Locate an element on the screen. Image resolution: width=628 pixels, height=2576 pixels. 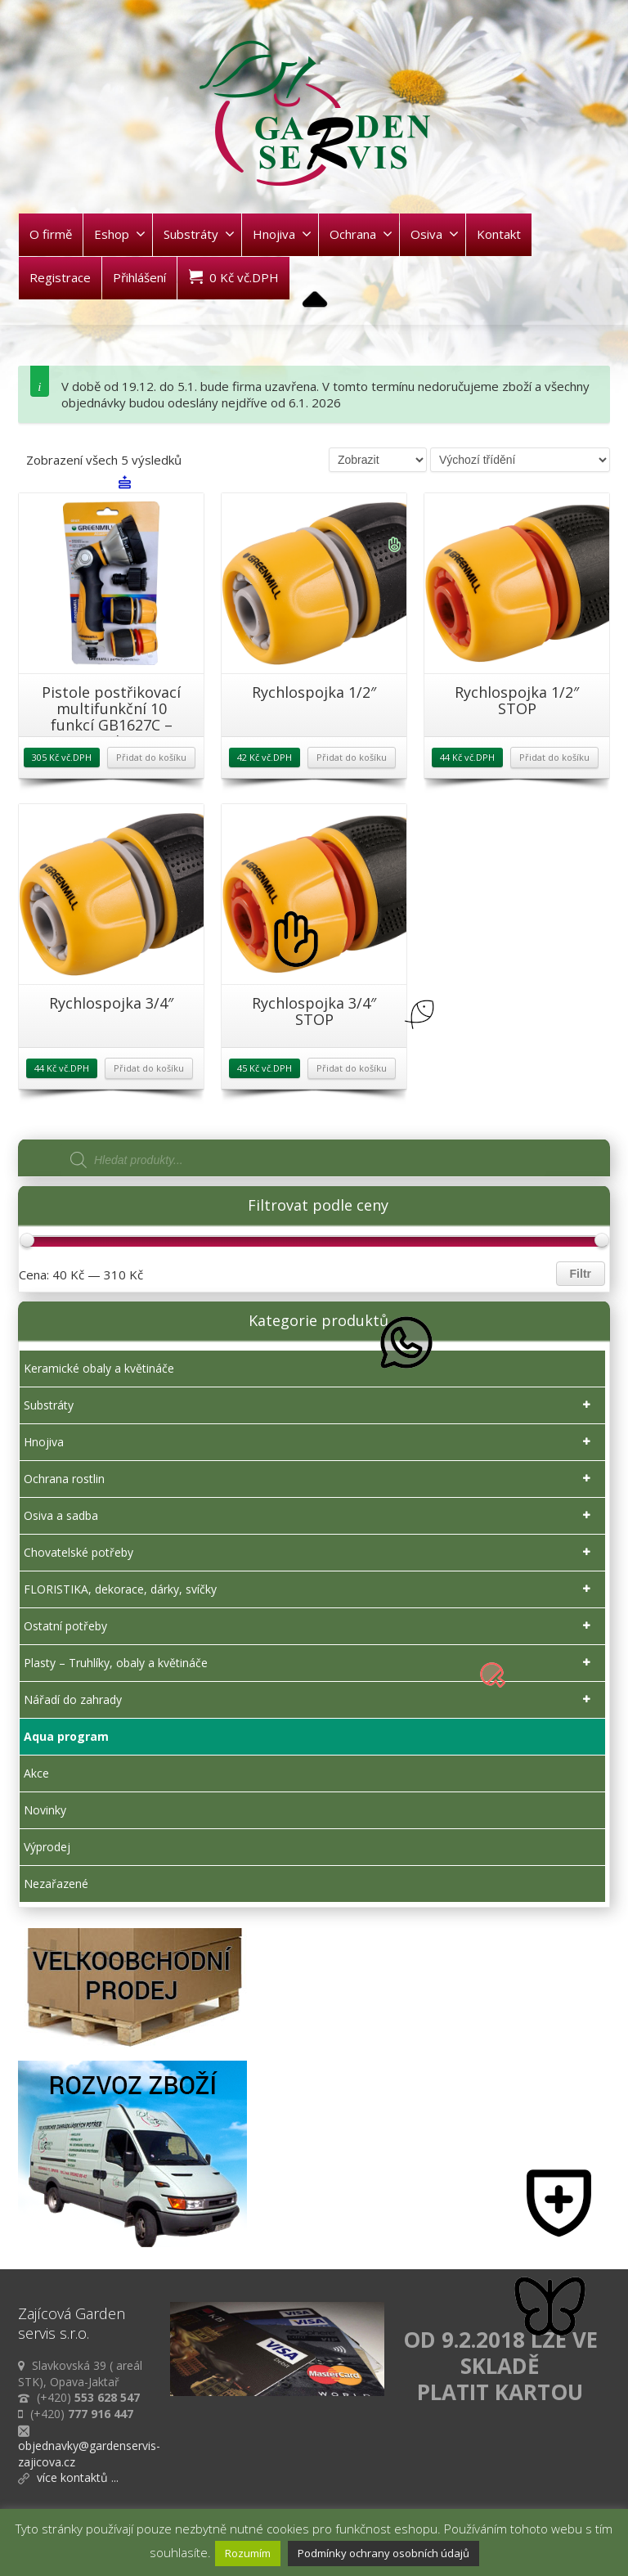
indicates a nature or wildlife category is located at coordinates (550, 2304).